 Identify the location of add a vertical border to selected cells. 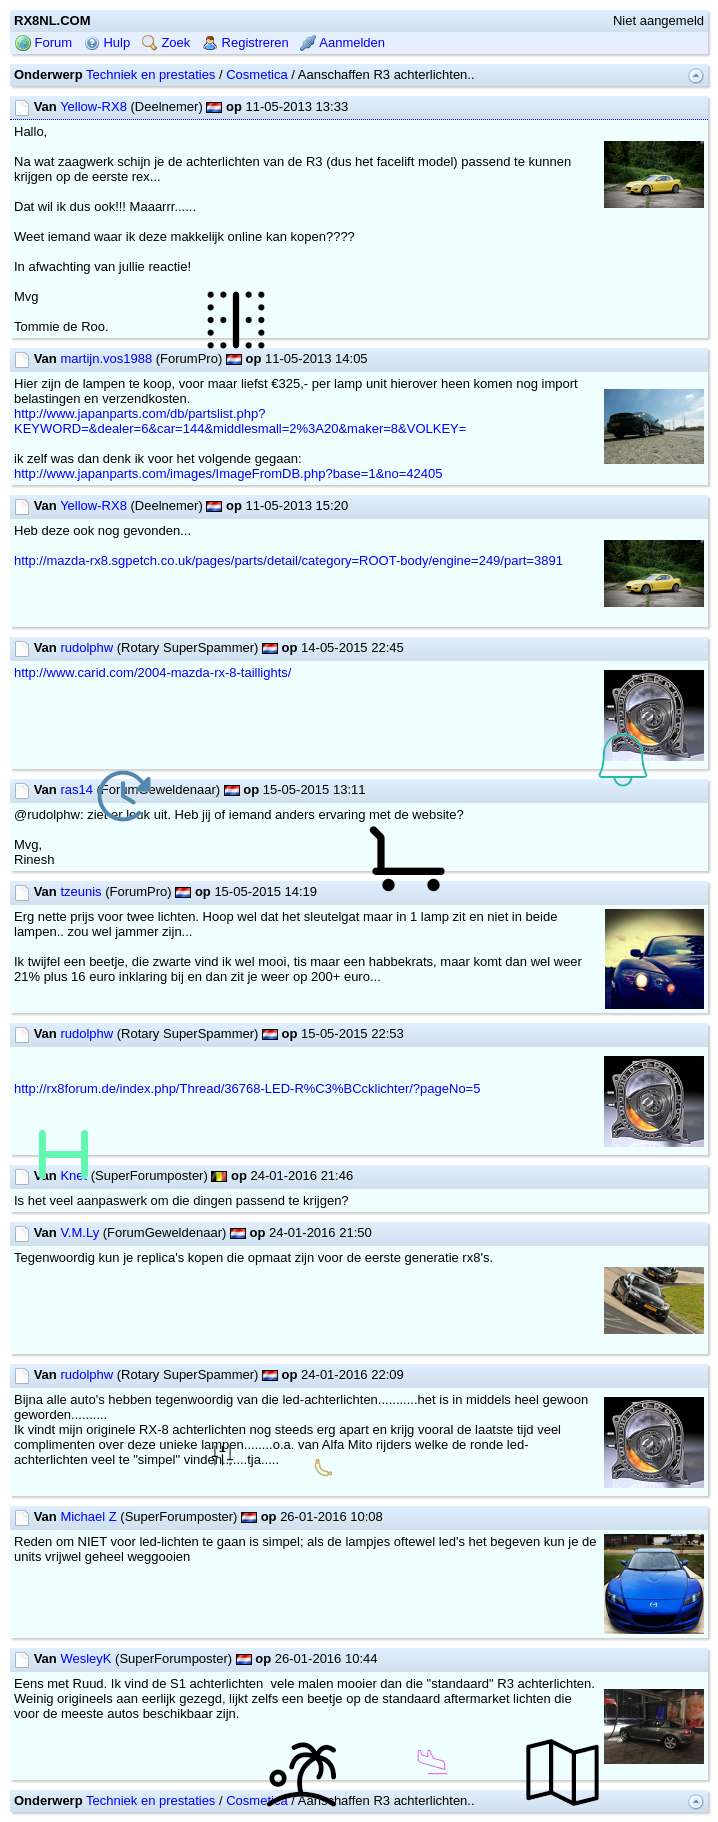
(236, 320).